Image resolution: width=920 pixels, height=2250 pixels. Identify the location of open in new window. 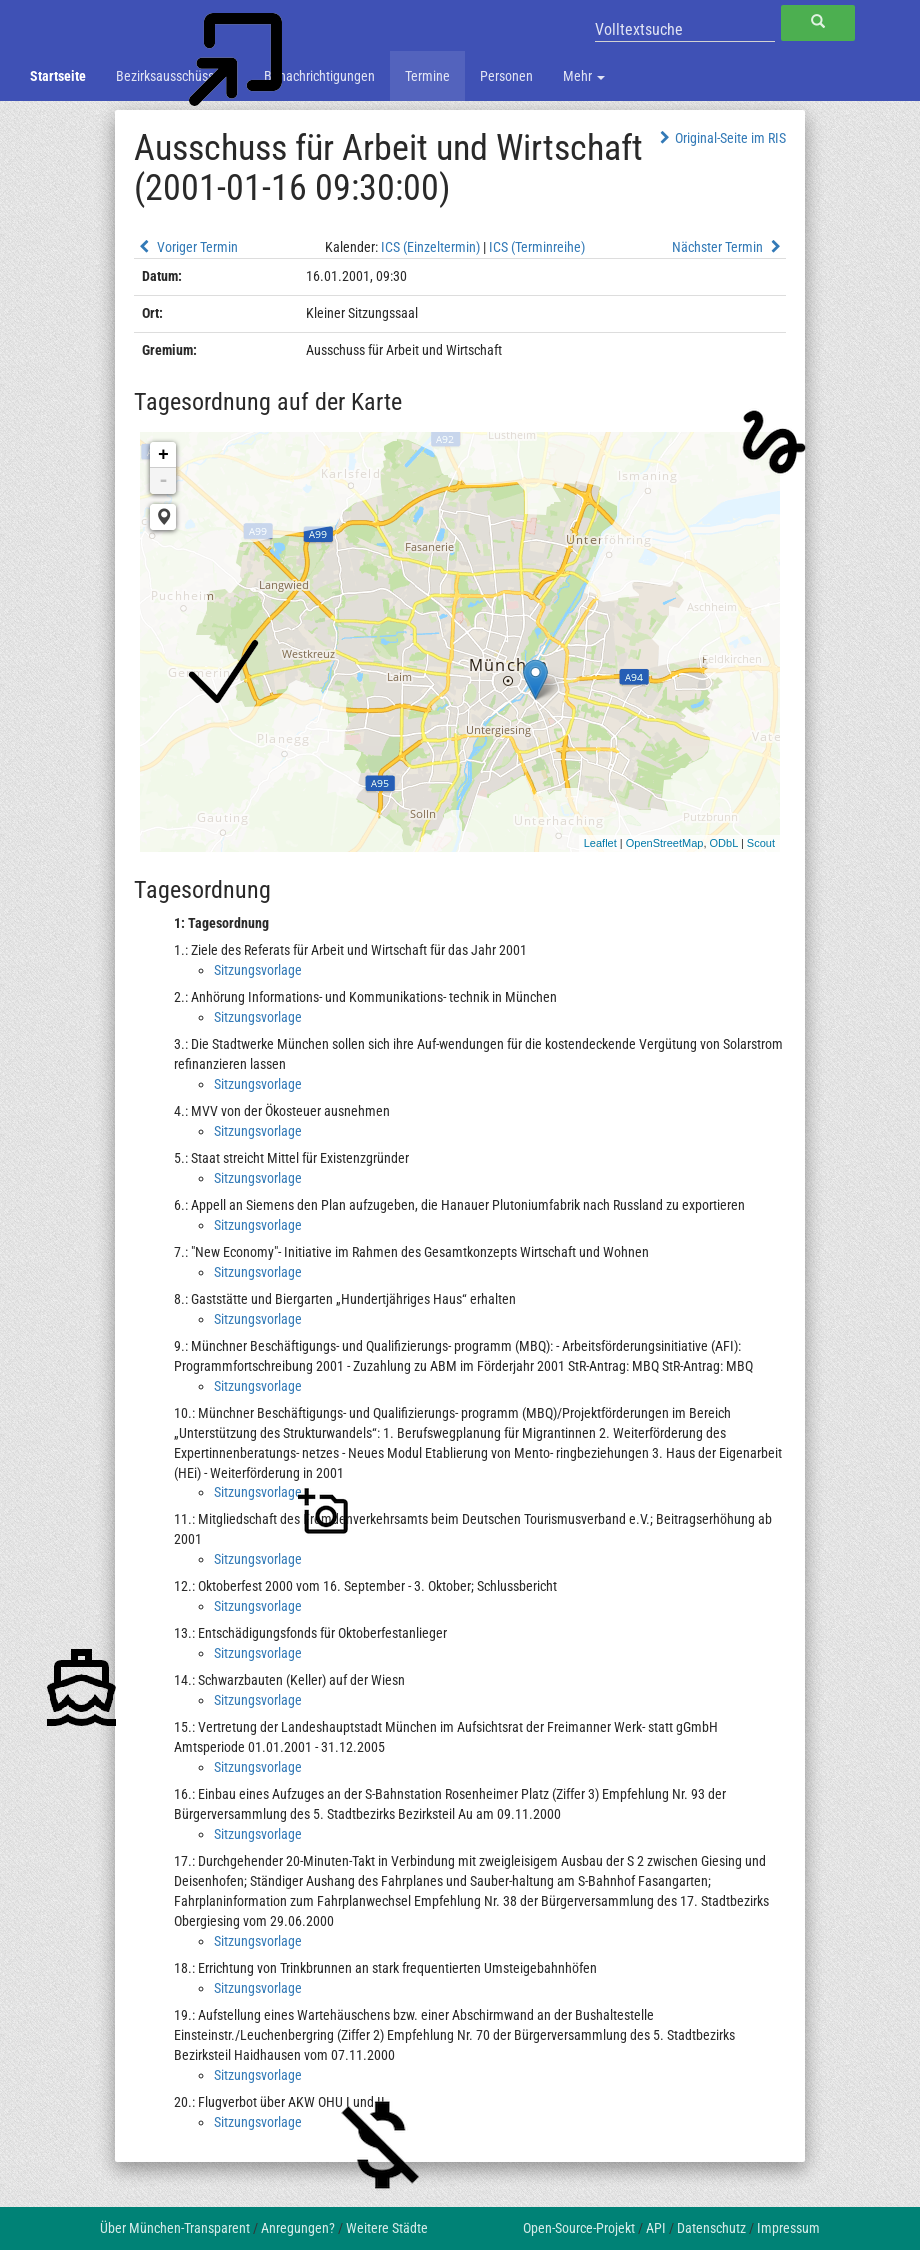
(235, 59).